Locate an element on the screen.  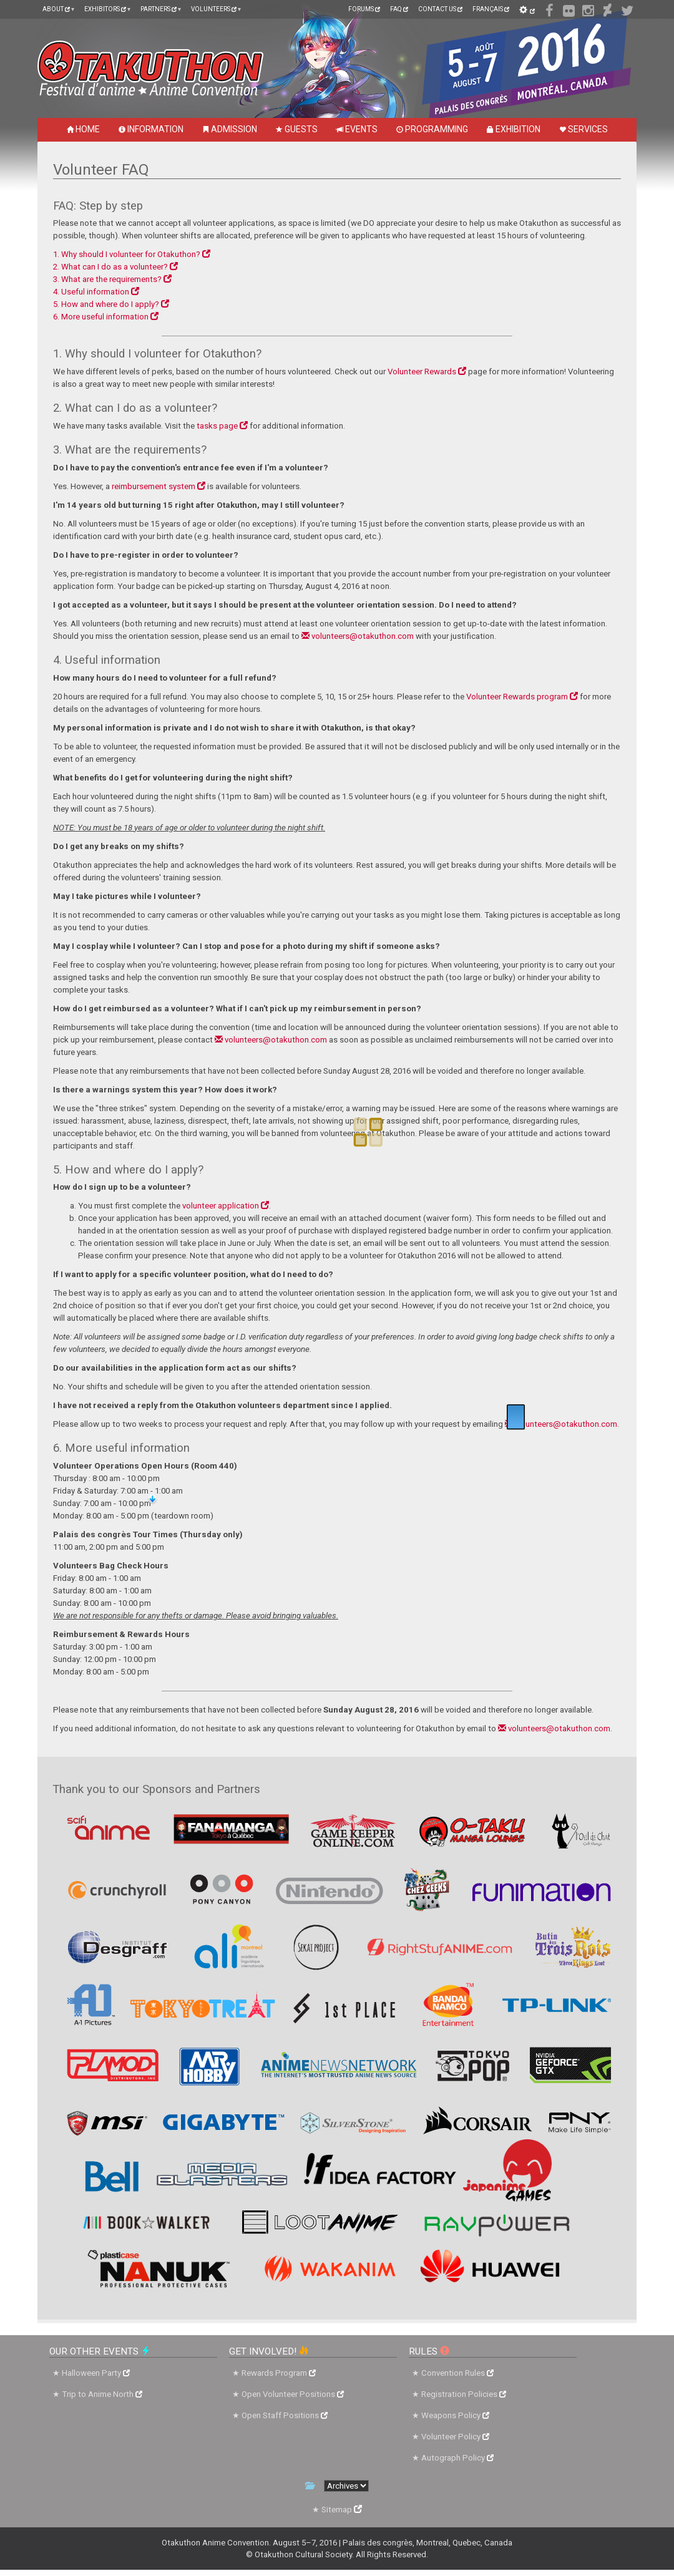
launch lights off puzzle game is located at coordinates (369, 1133).